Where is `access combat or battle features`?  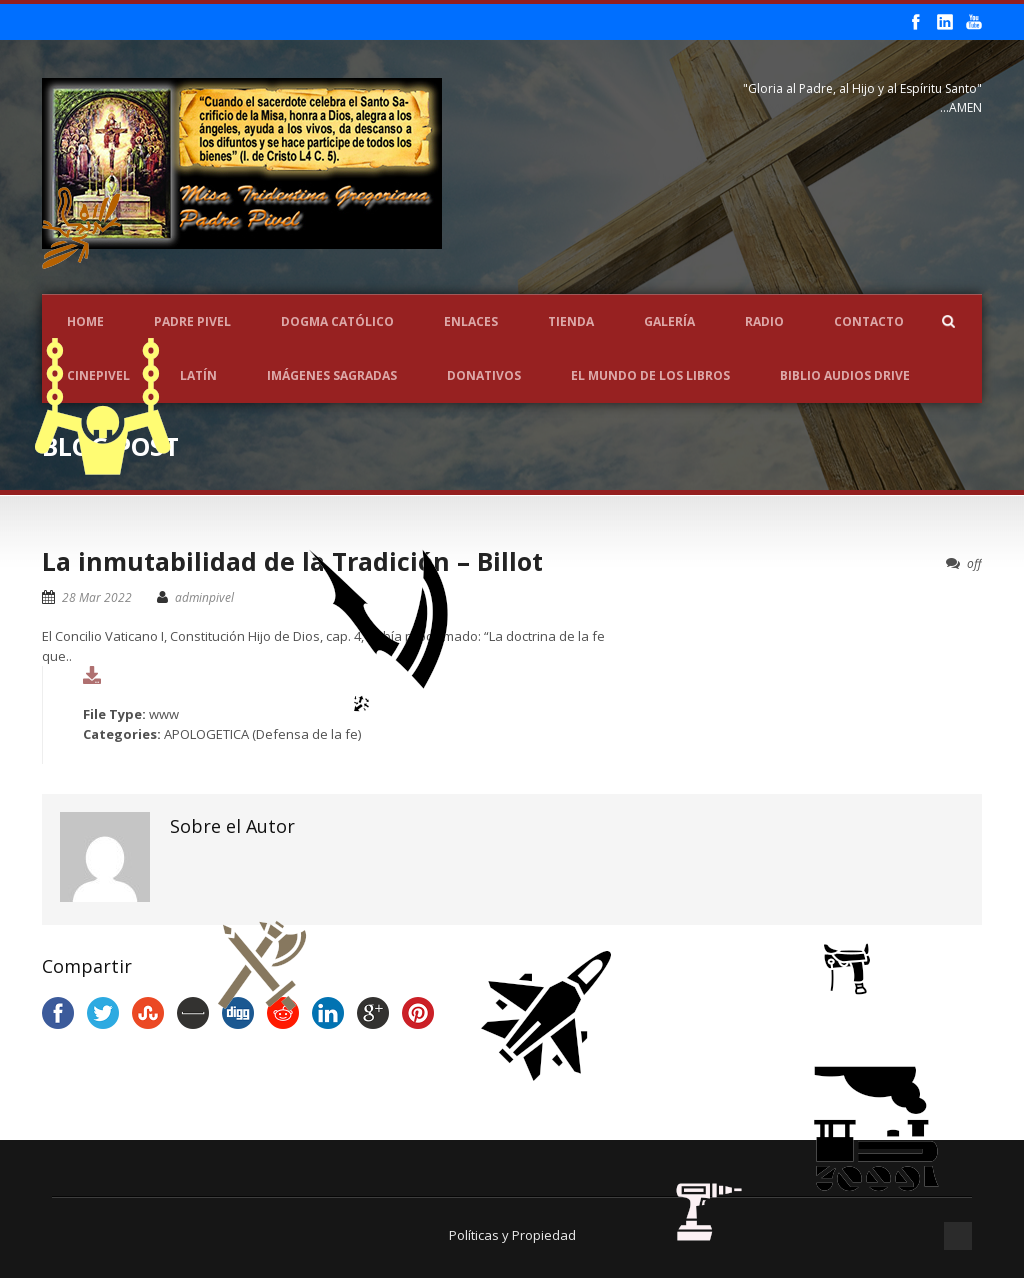 access combat or battle features is located at coordinates (262, 966).